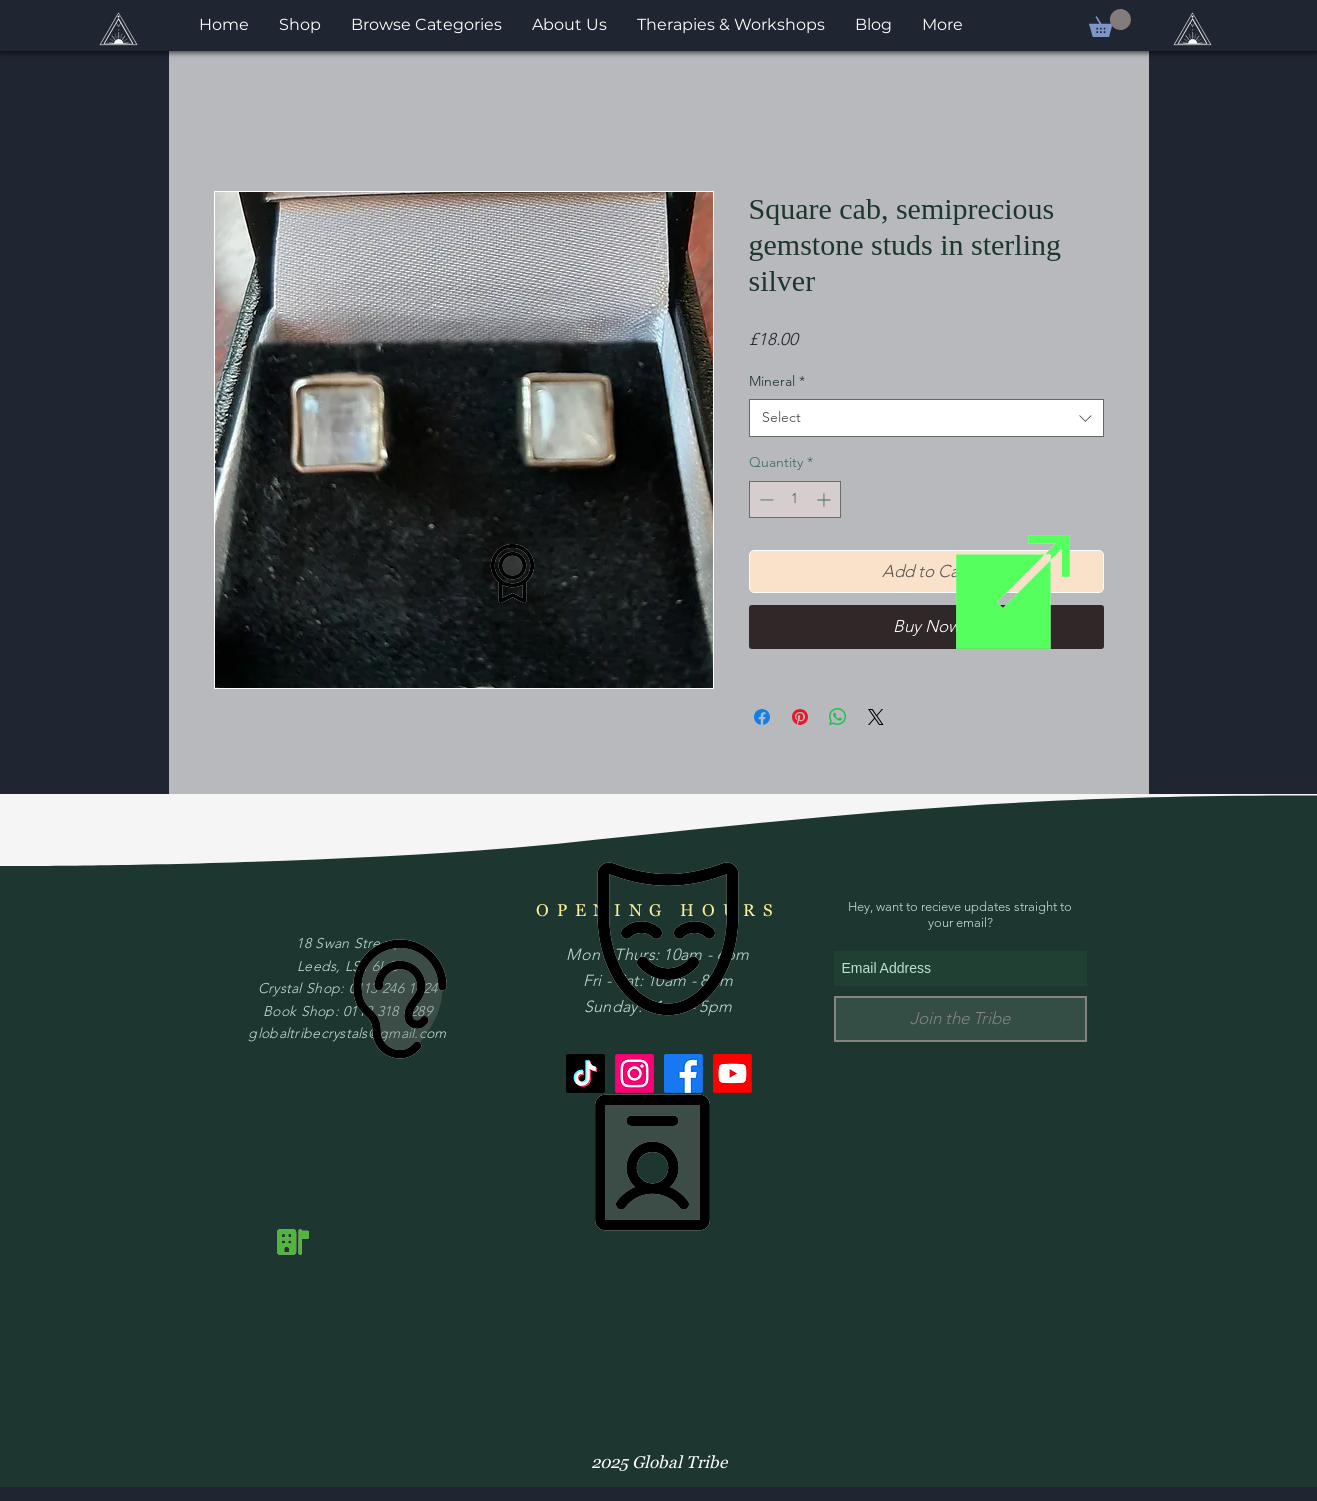 The width and height of the screenshot is (1317, 1501). I want to click on open link in new window, so click(1013, 592).